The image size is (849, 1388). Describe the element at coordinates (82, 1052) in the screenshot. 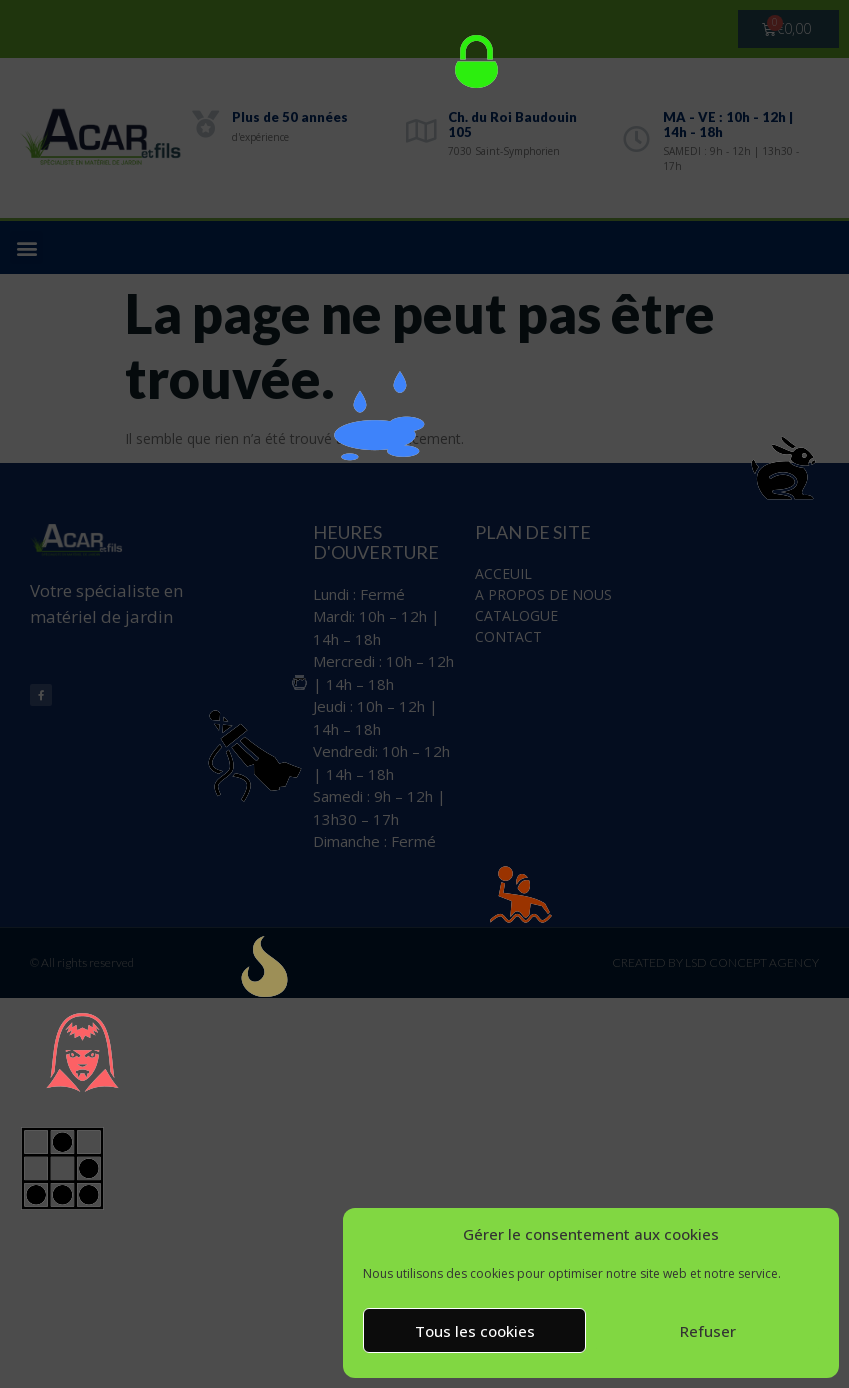

I see `select female vampire character` at that location.